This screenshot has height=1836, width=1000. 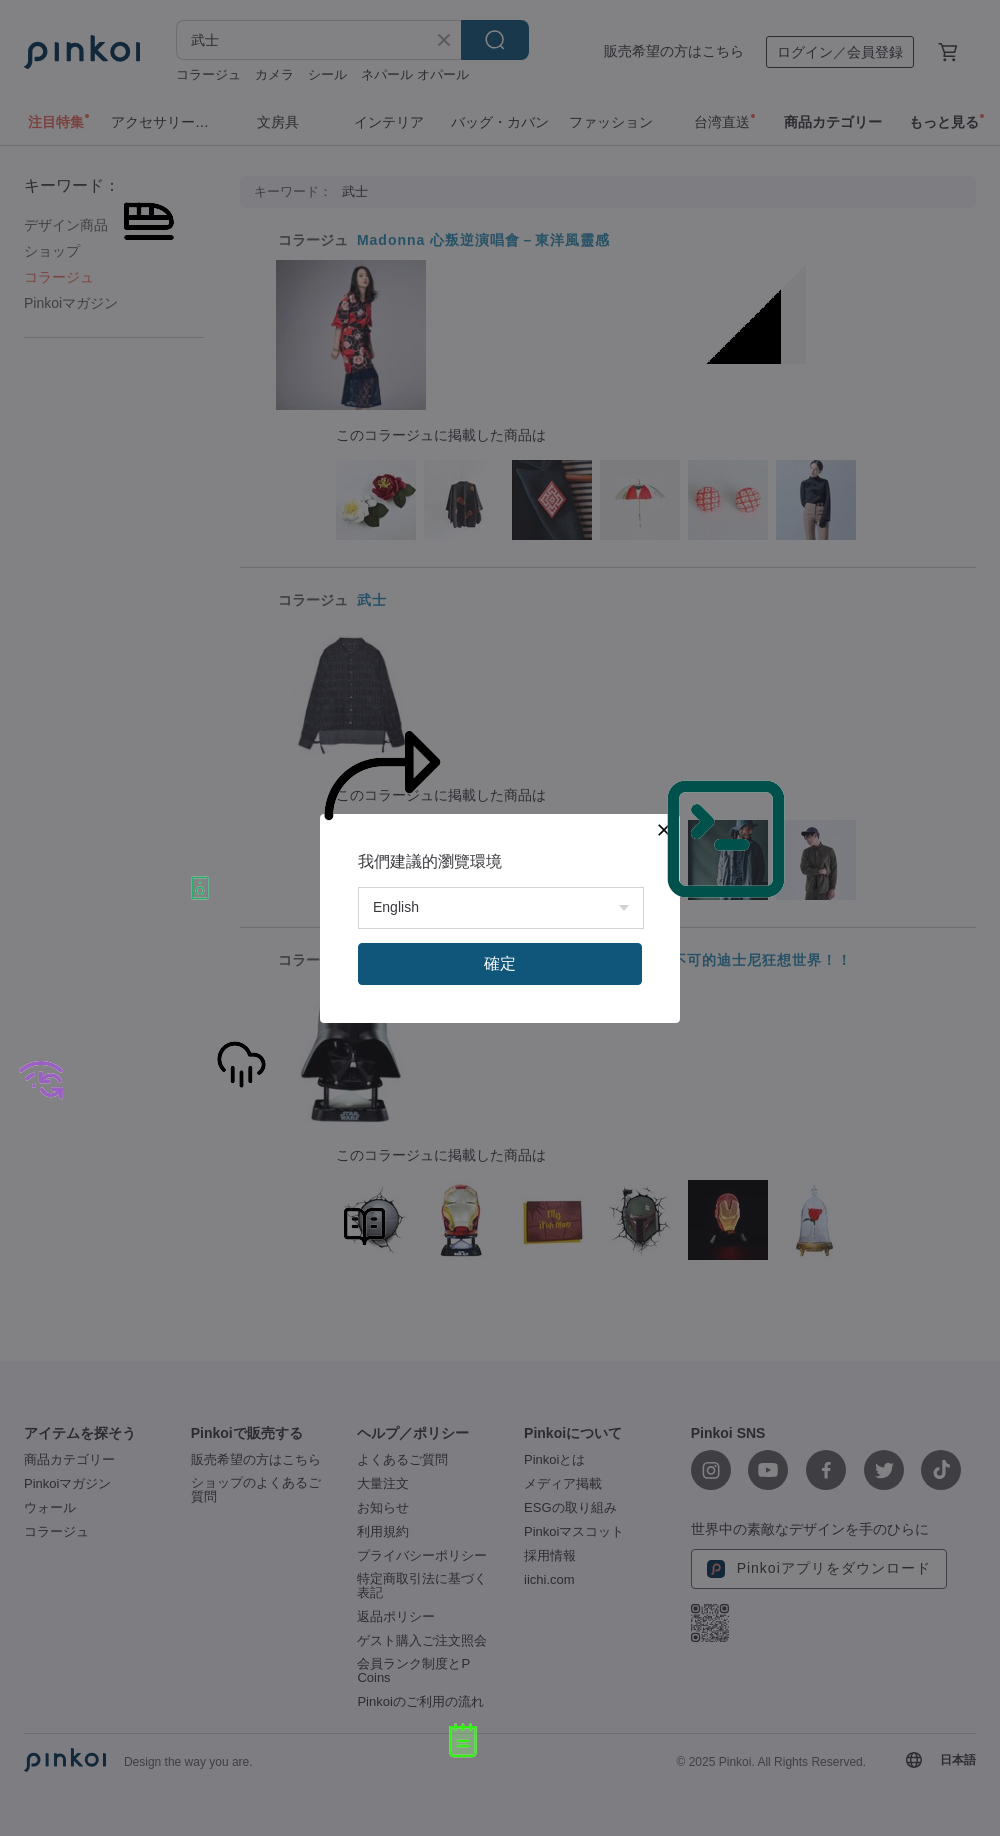 I want to click on sync data over wifi connection, so click(x=41, y=1077).